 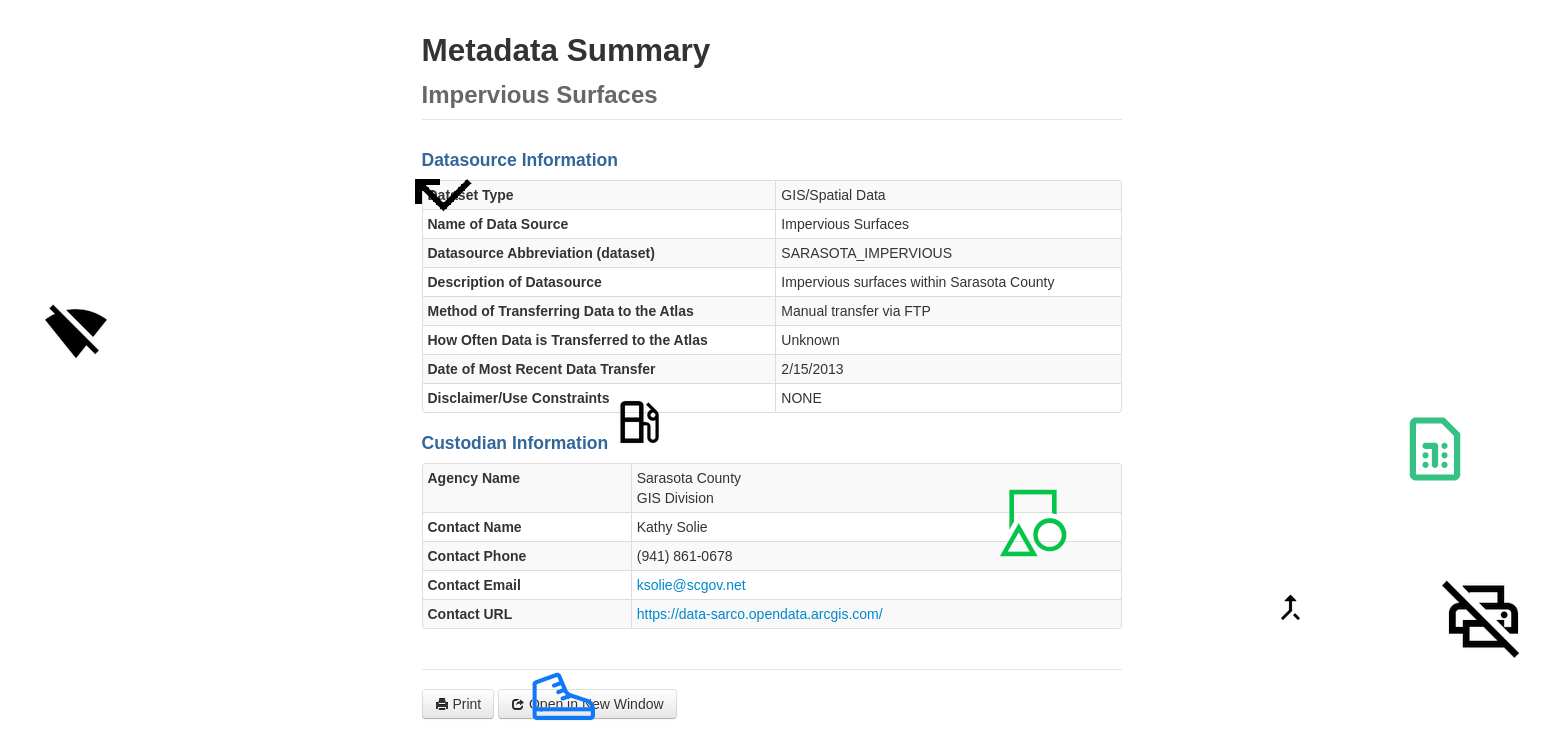 What do you see at coordinates (1290, 607) in the screenshot?
I see `merge two active calls into a conference` at bounding box center [1290, 607].